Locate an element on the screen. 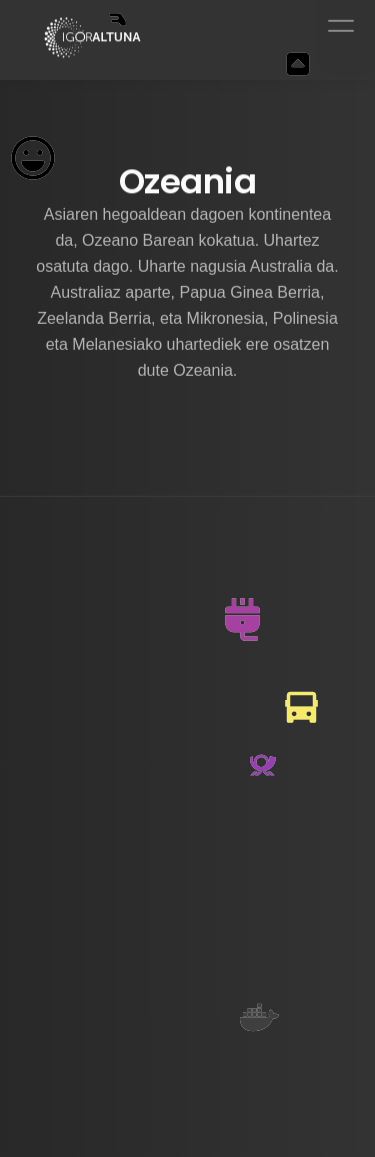 The width and height of the screenshot is (375, 1157). react with laughter to a message or post is located at coordinates (33, 158).